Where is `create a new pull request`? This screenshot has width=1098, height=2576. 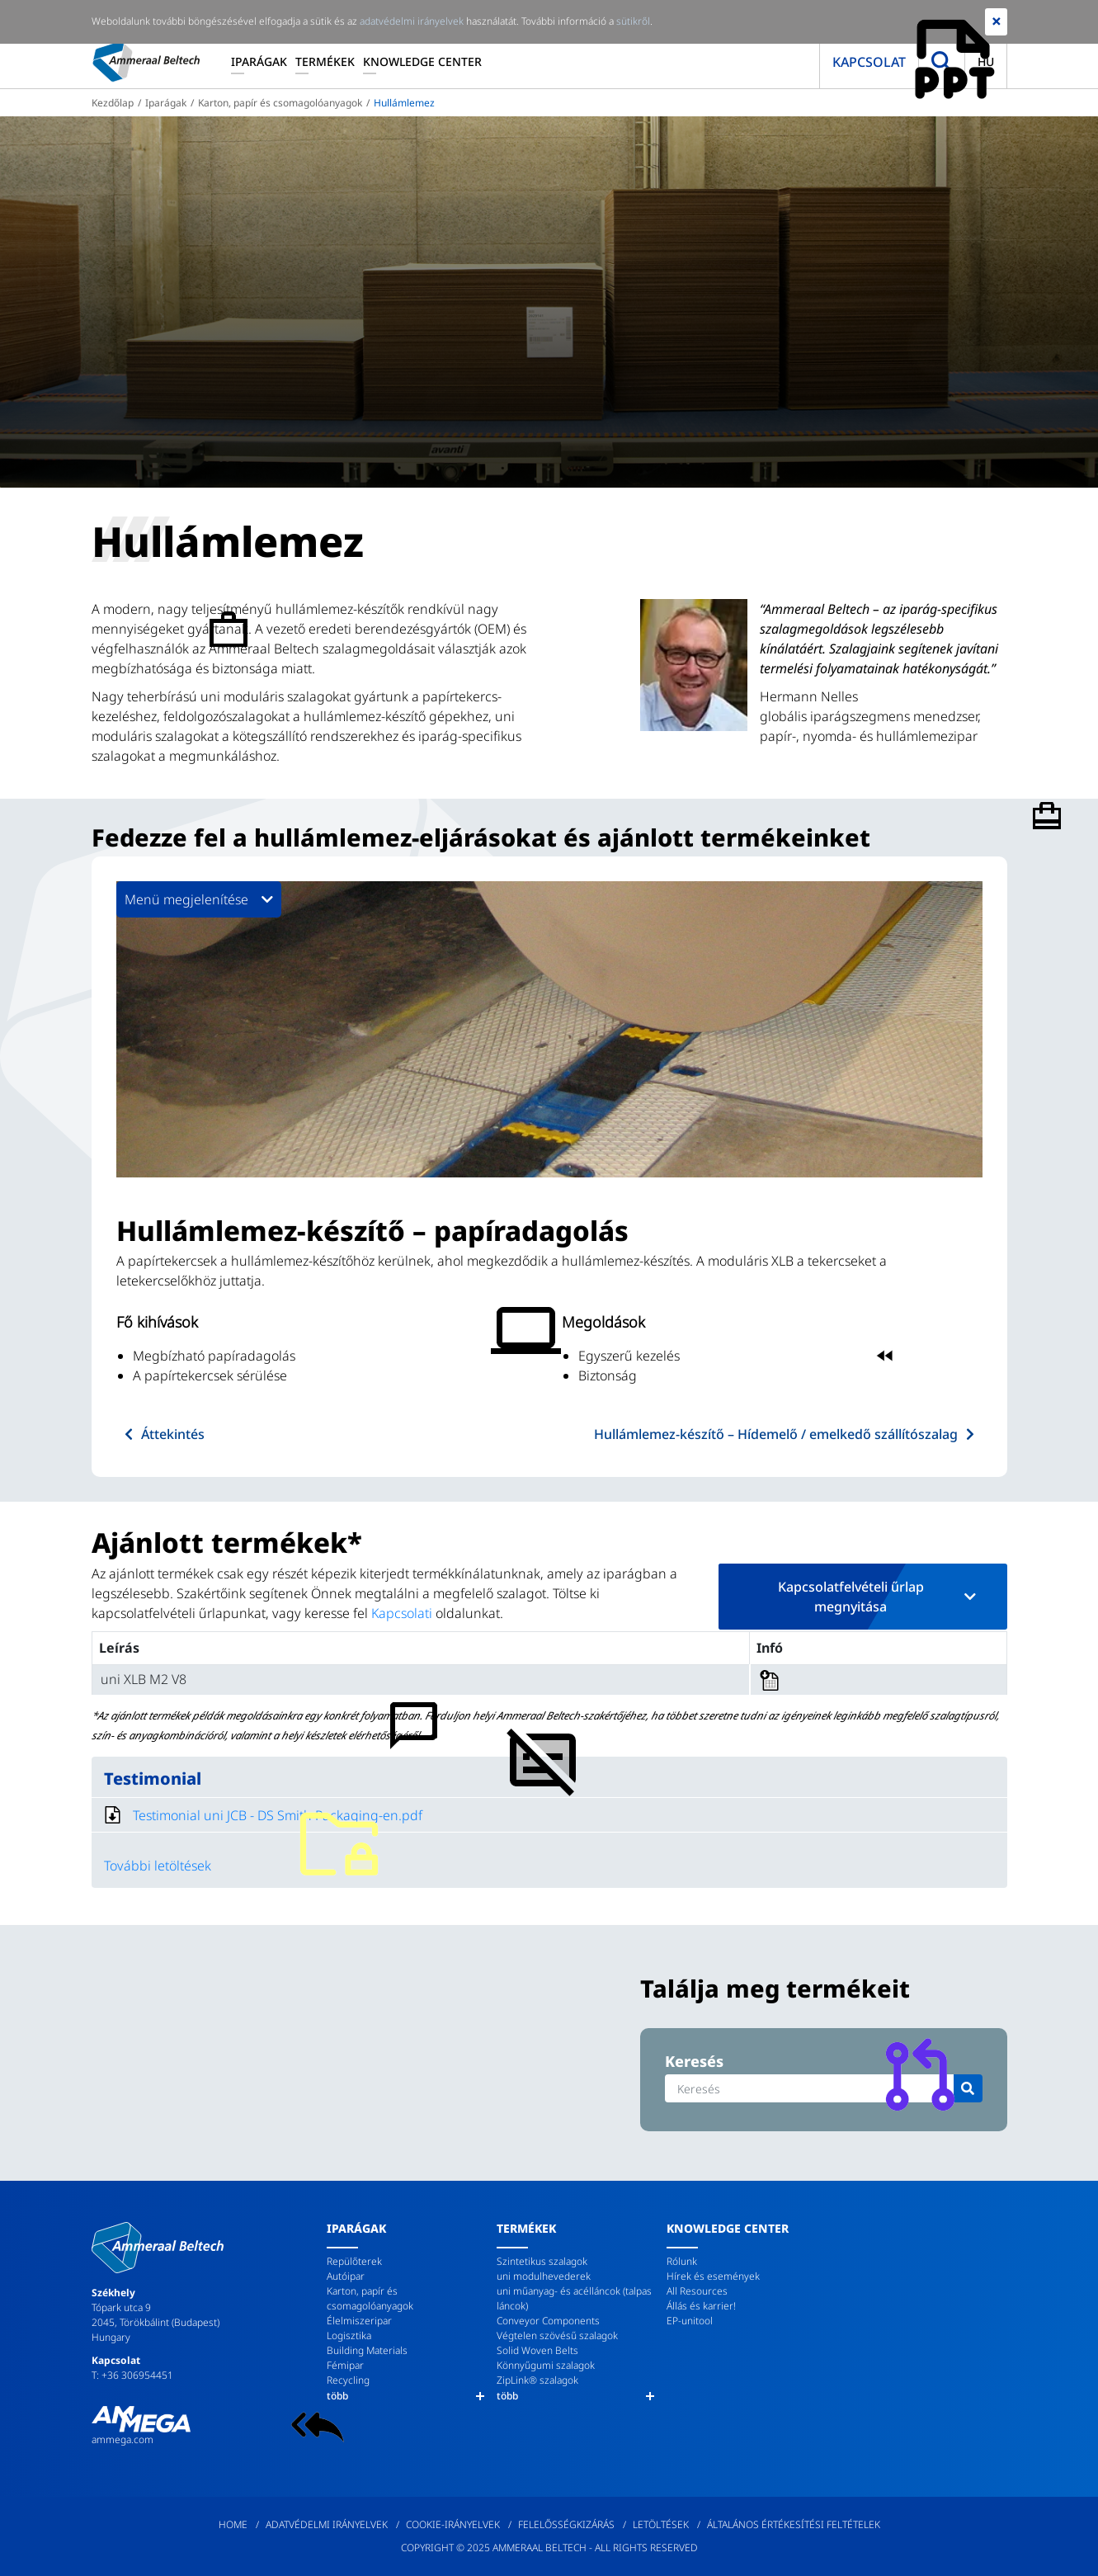
create a new pull request is located at coordinates (920, 2076).